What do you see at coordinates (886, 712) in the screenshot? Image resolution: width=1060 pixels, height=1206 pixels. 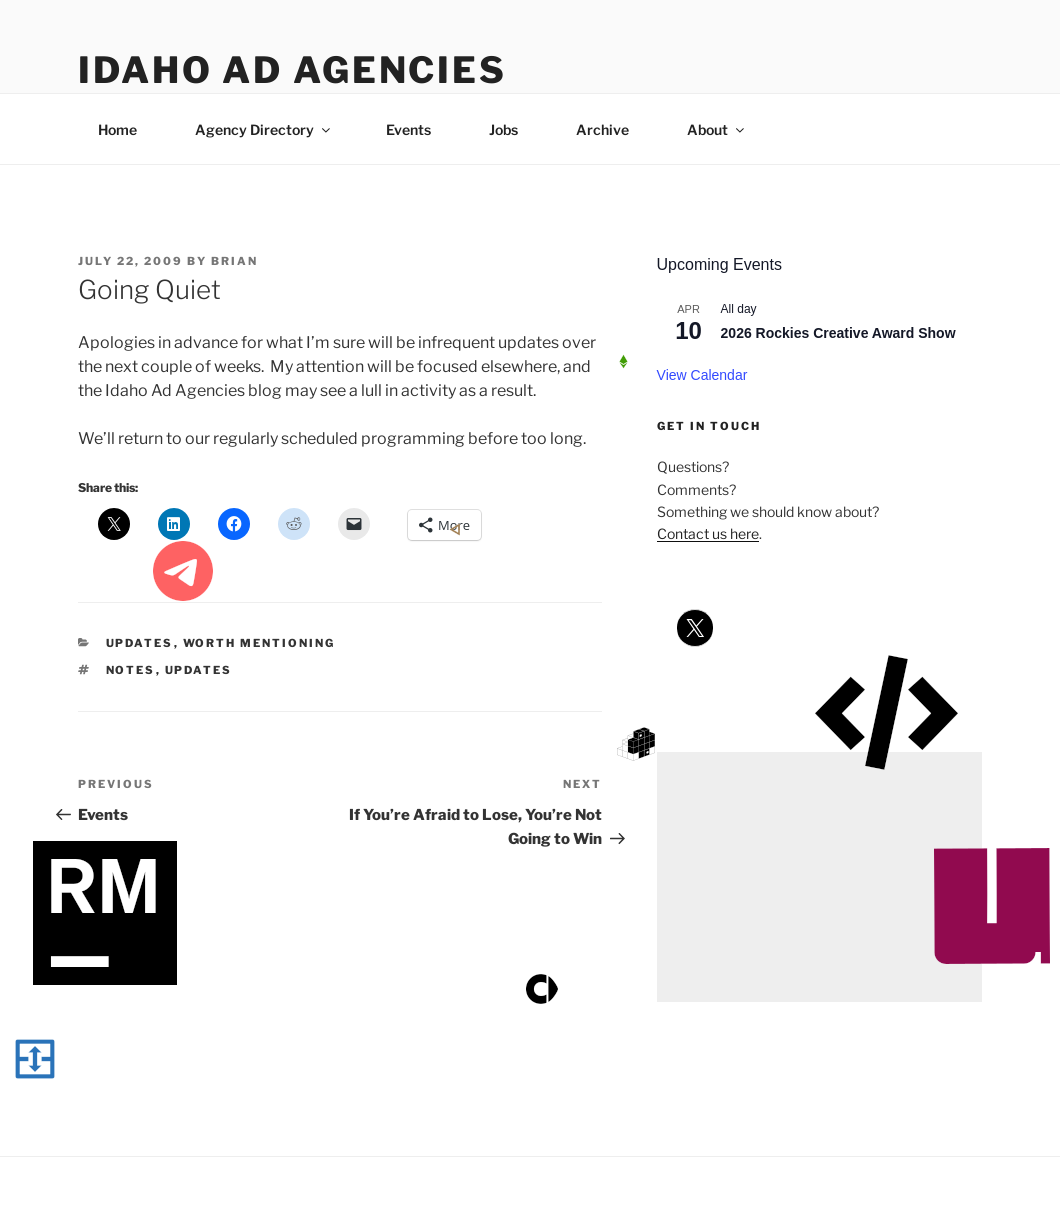 I see `devbox logo - a development environment tool` at bounding box center [886, 712].